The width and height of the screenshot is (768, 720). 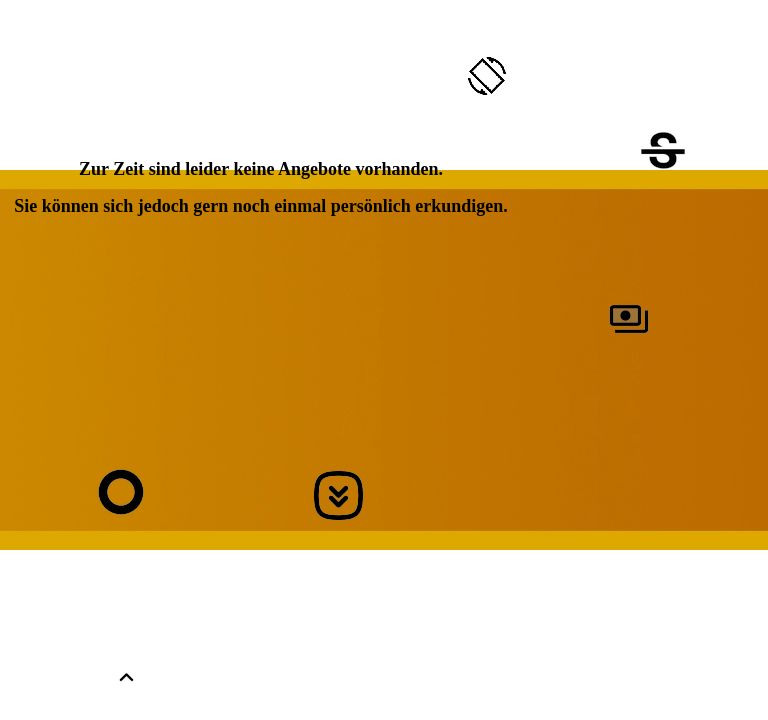 What do you see at coordinates (338, 495) in the screenshot?
I see `expand content or show more items below` at bounding box center [338, 495].